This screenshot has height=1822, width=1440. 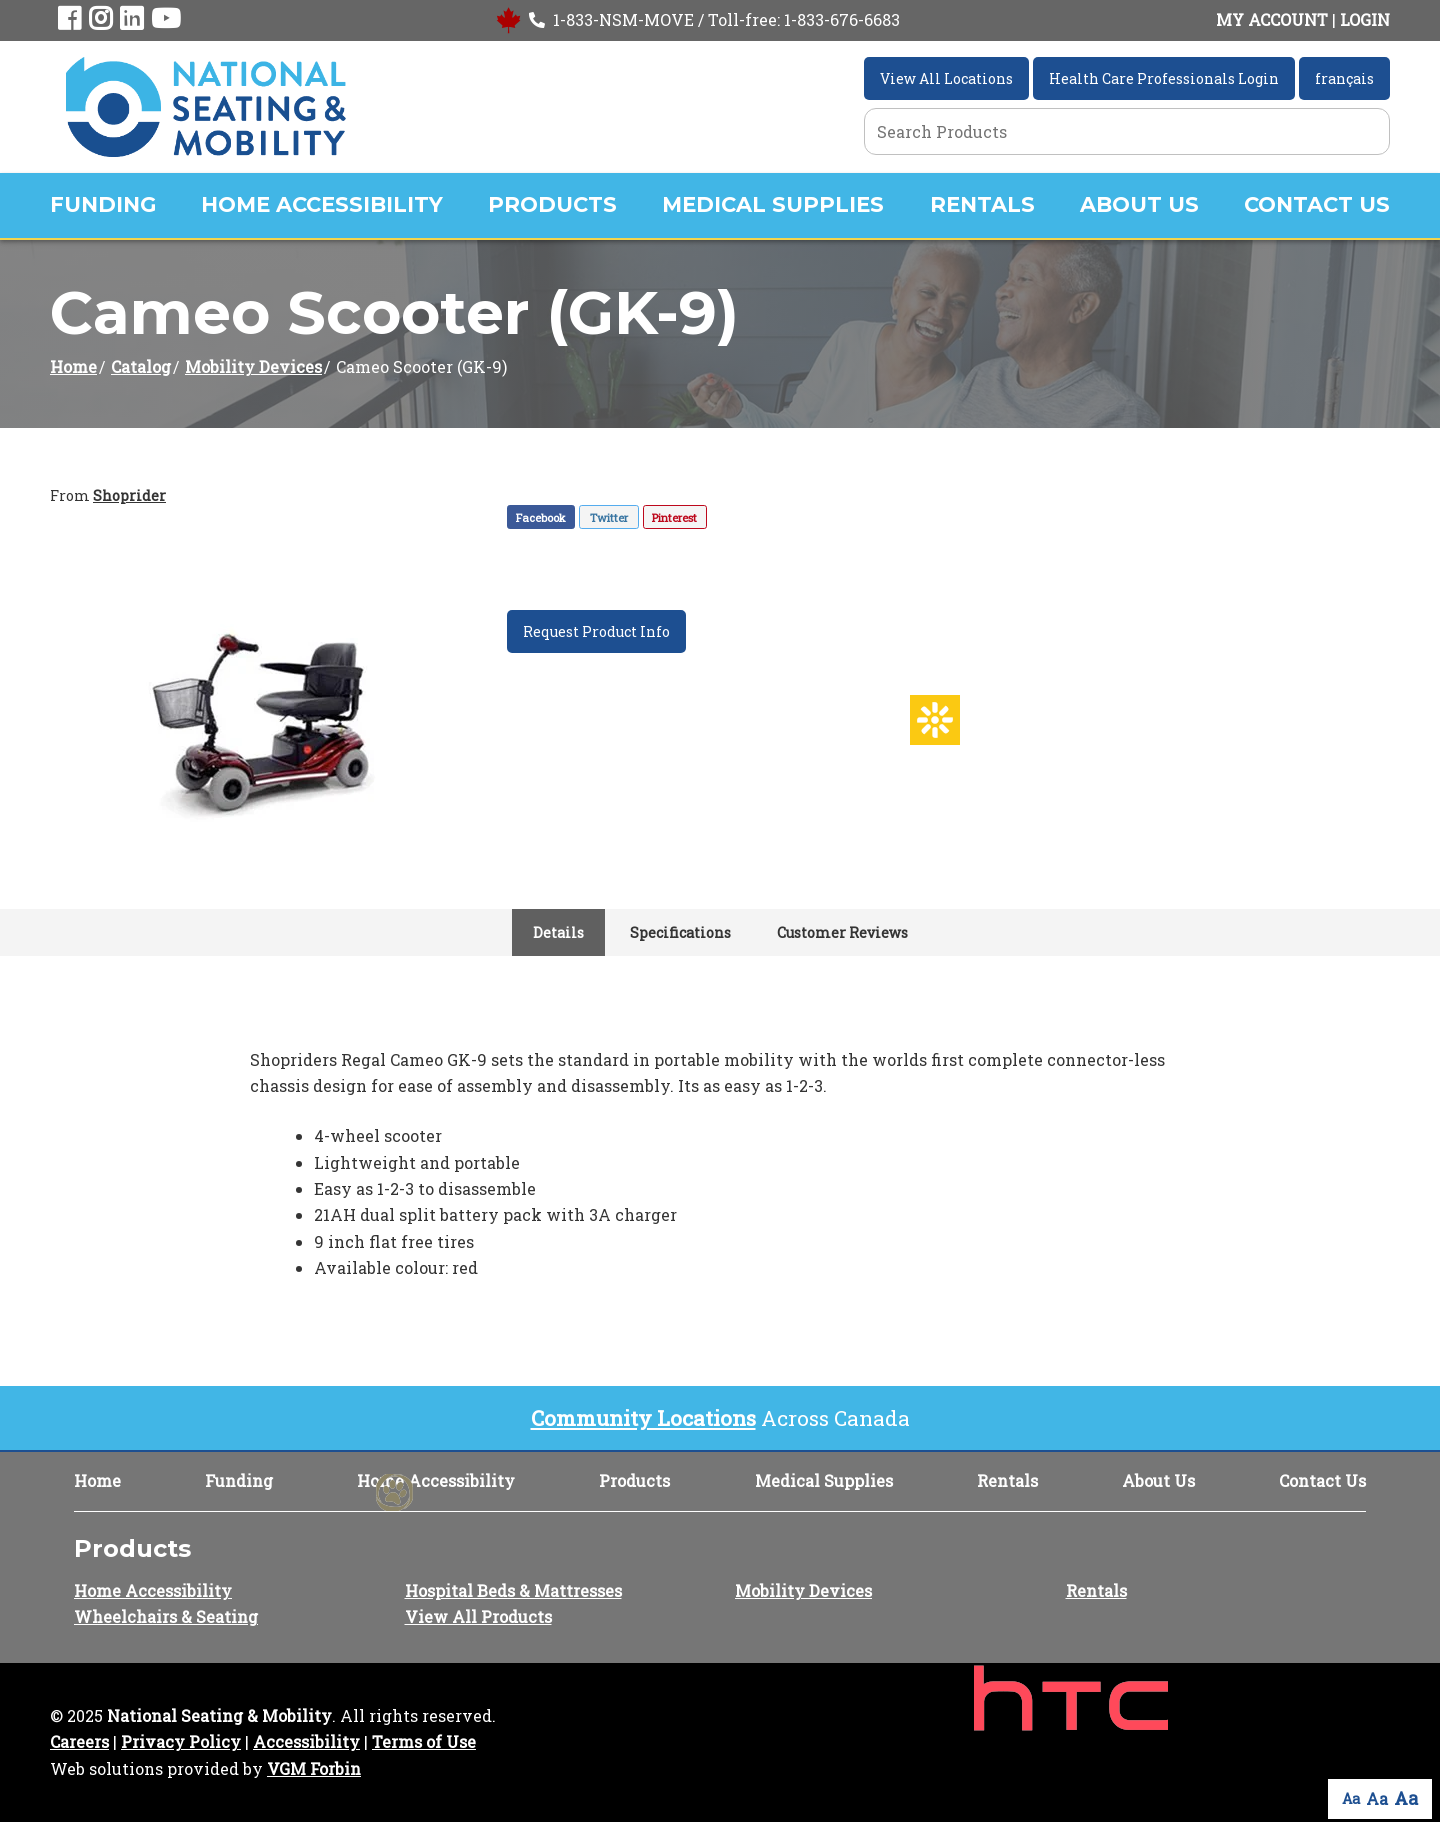 I want to click on kentico CMS platform logo, so click(x=935, y=720).